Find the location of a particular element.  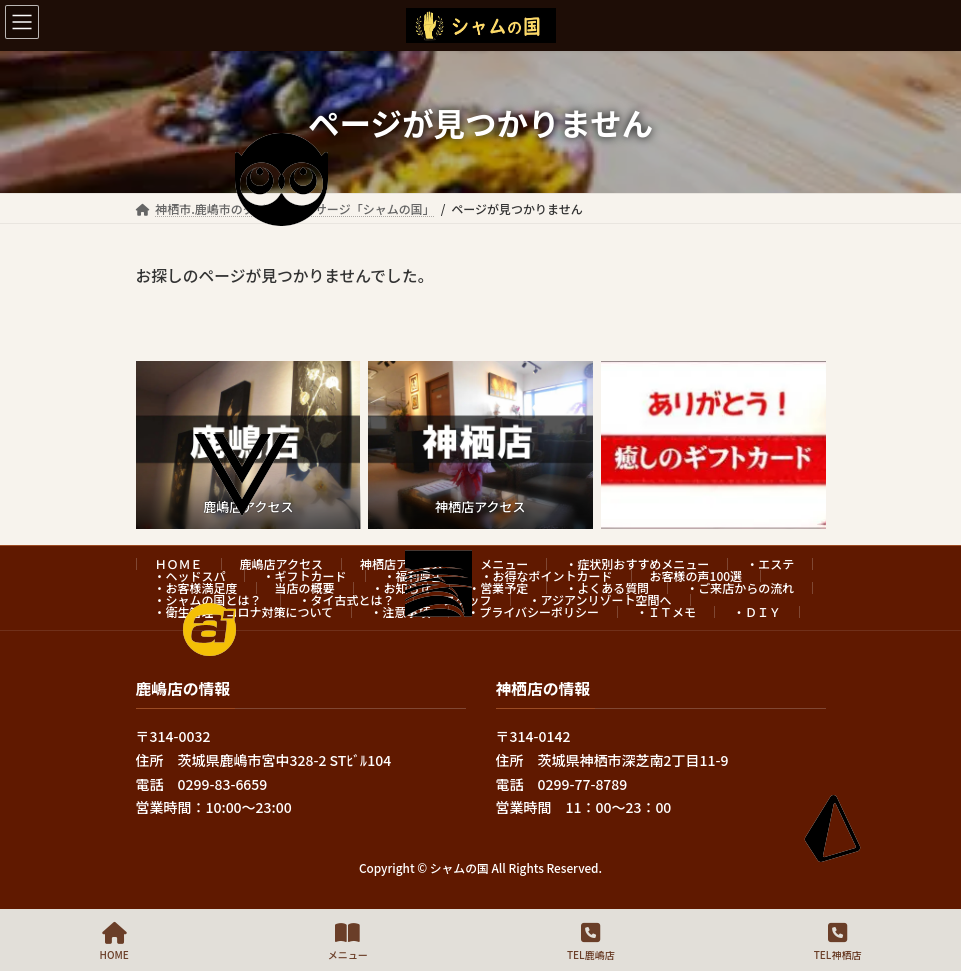

open Prisma ORM documentation or dashboard is located at coordinates (832, 828).